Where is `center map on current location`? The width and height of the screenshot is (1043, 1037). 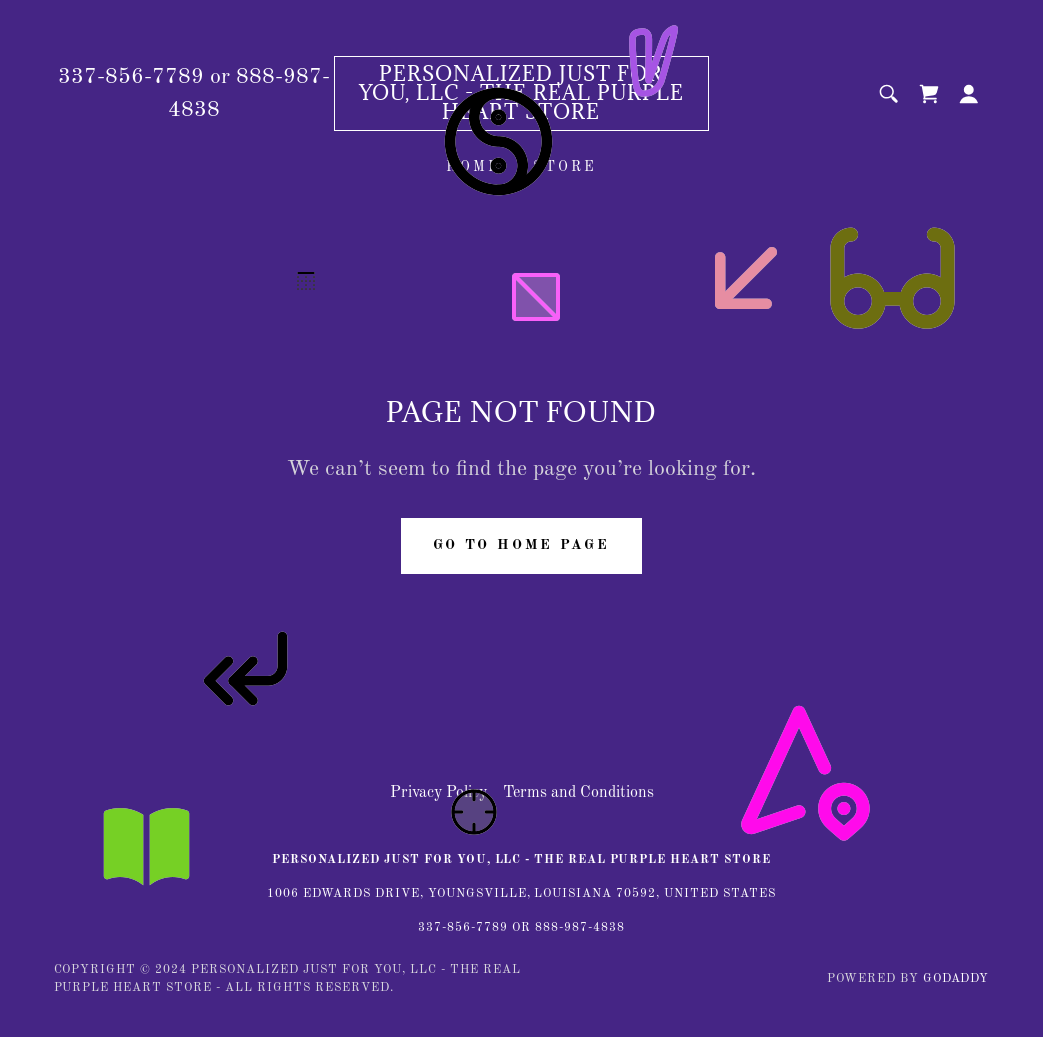
center map on current location is located at coordinates (474, 812).